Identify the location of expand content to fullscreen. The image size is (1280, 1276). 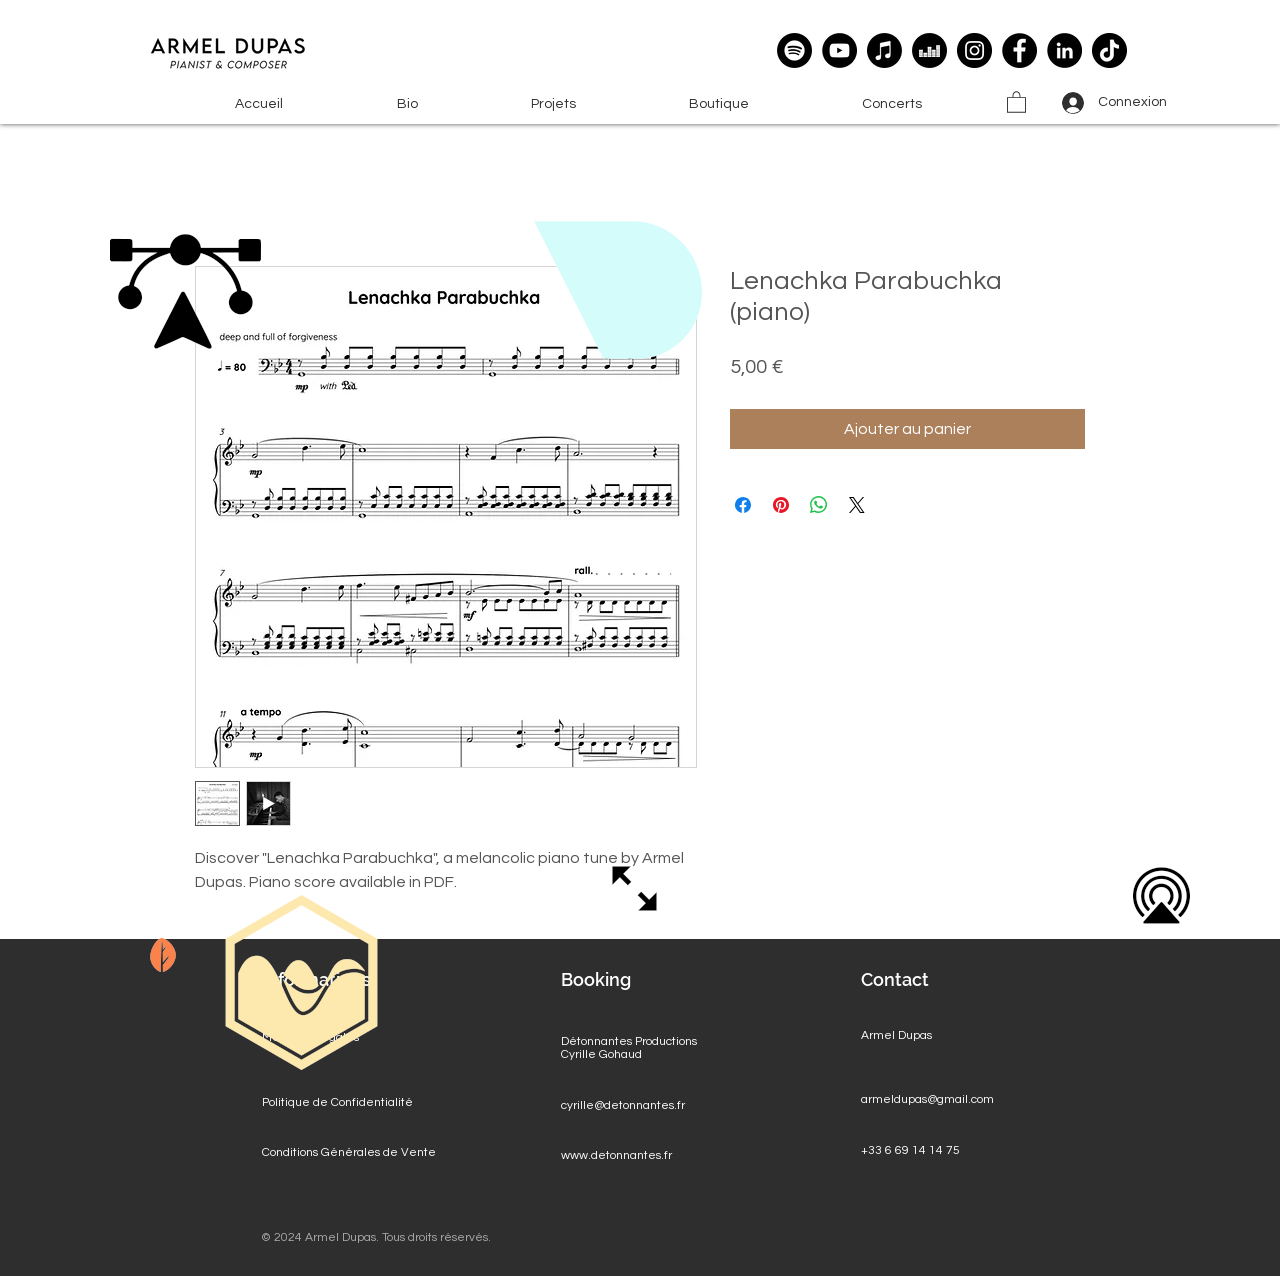
(634, 888).